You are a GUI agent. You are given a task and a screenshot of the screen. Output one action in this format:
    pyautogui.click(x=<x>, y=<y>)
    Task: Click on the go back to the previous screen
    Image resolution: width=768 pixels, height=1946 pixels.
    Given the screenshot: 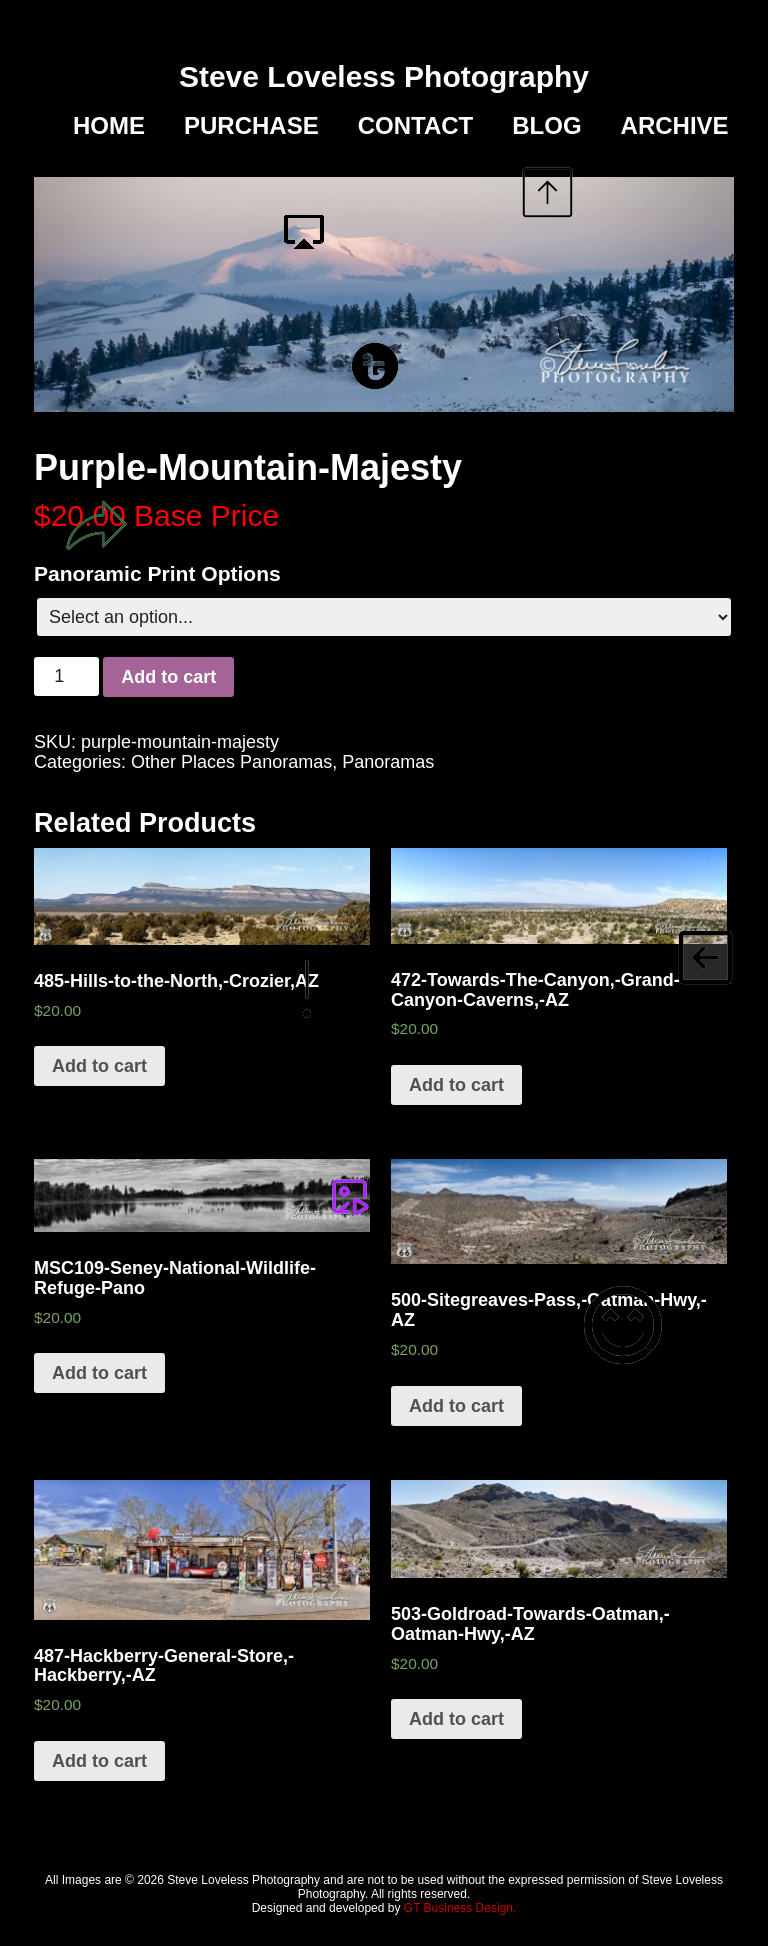 What is the action you would take?
    pyautogui.click(x=705, y=957)
    